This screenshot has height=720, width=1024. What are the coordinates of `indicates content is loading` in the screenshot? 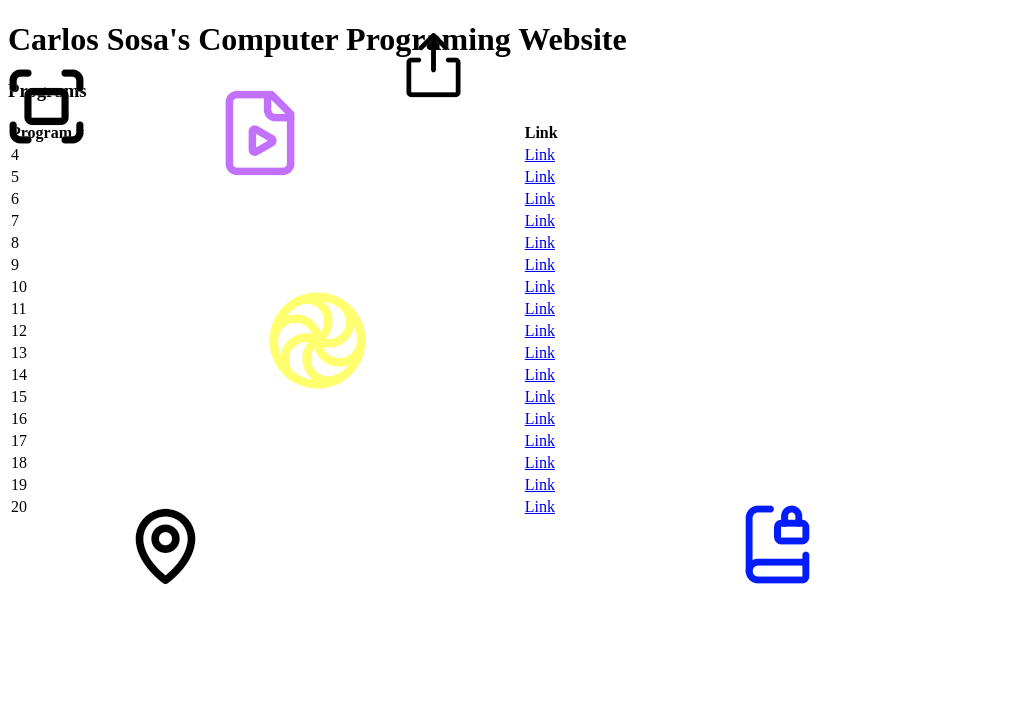 It's located at (317, 340).